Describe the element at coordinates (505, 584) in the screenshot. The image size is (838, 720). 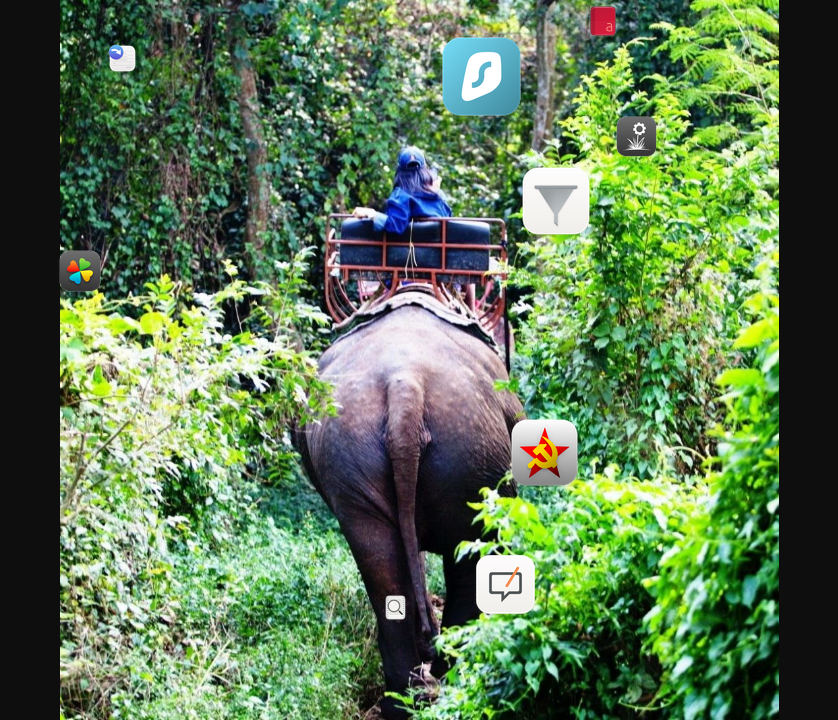
I see `open openboard app` at that location.